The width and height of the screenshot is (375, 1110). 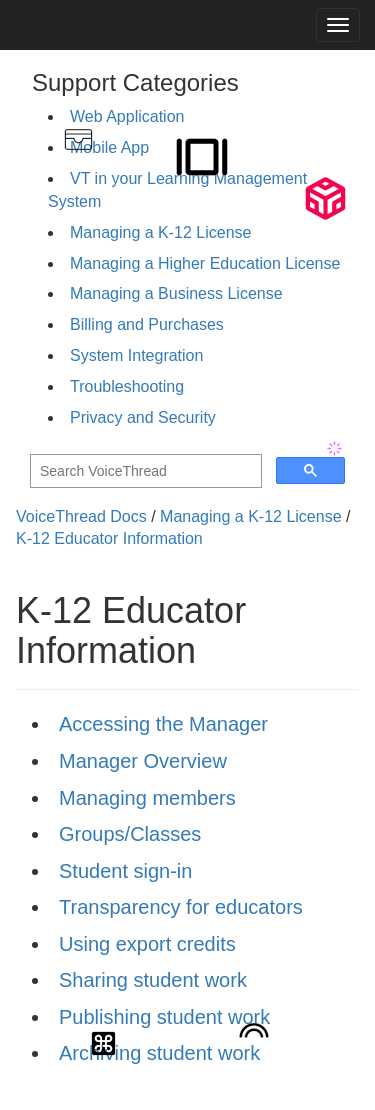 I want to click on indicates content is loading, so click(x=334, y=448).